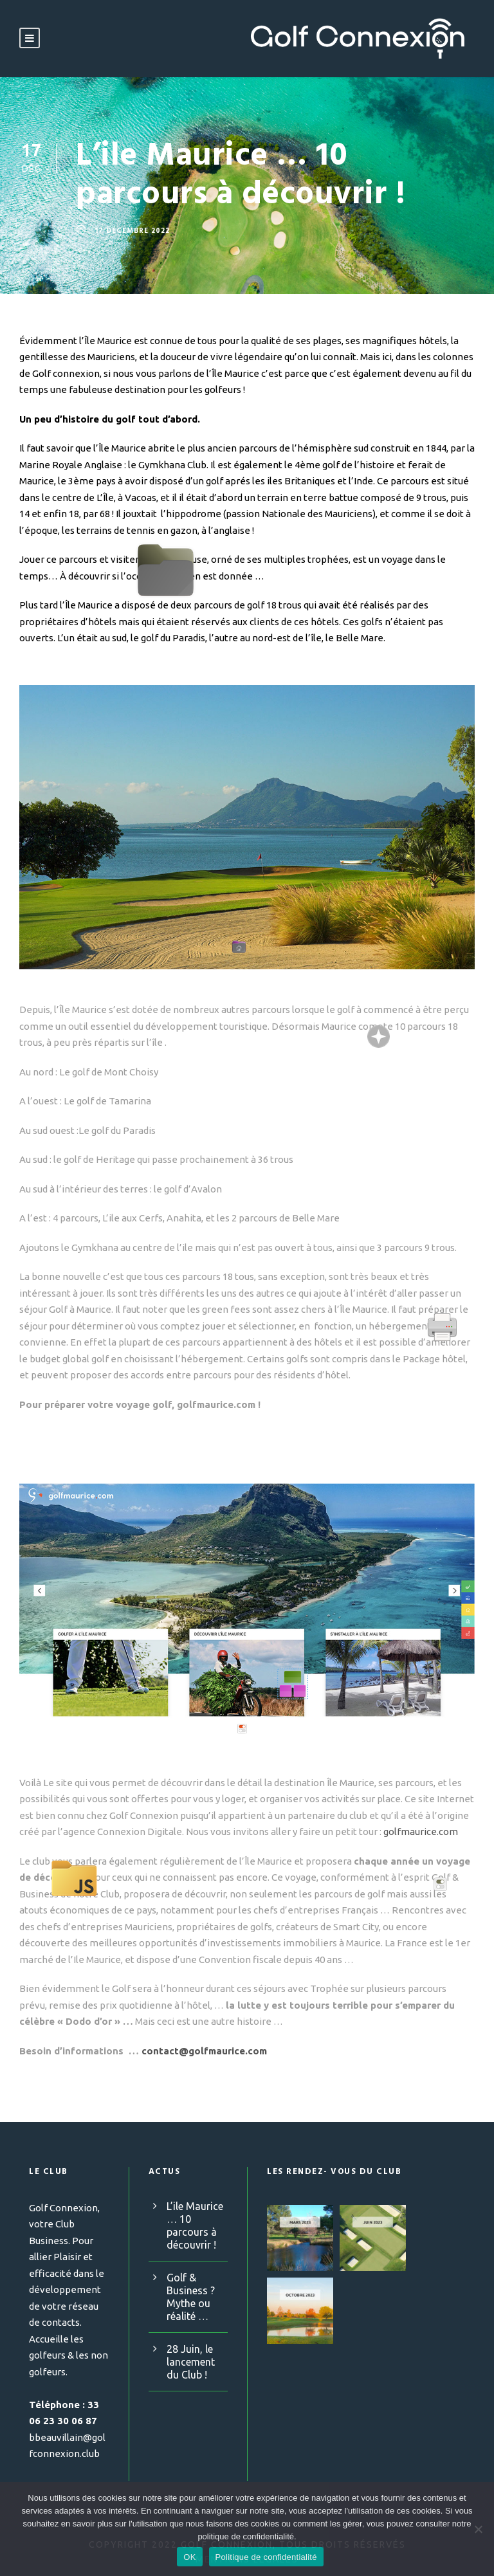 The image size is (494, 2576). What do you see at coordinates (165, 570) in the screenshot?
I see `an open folder in the file system` at bounding box center [165, 570].